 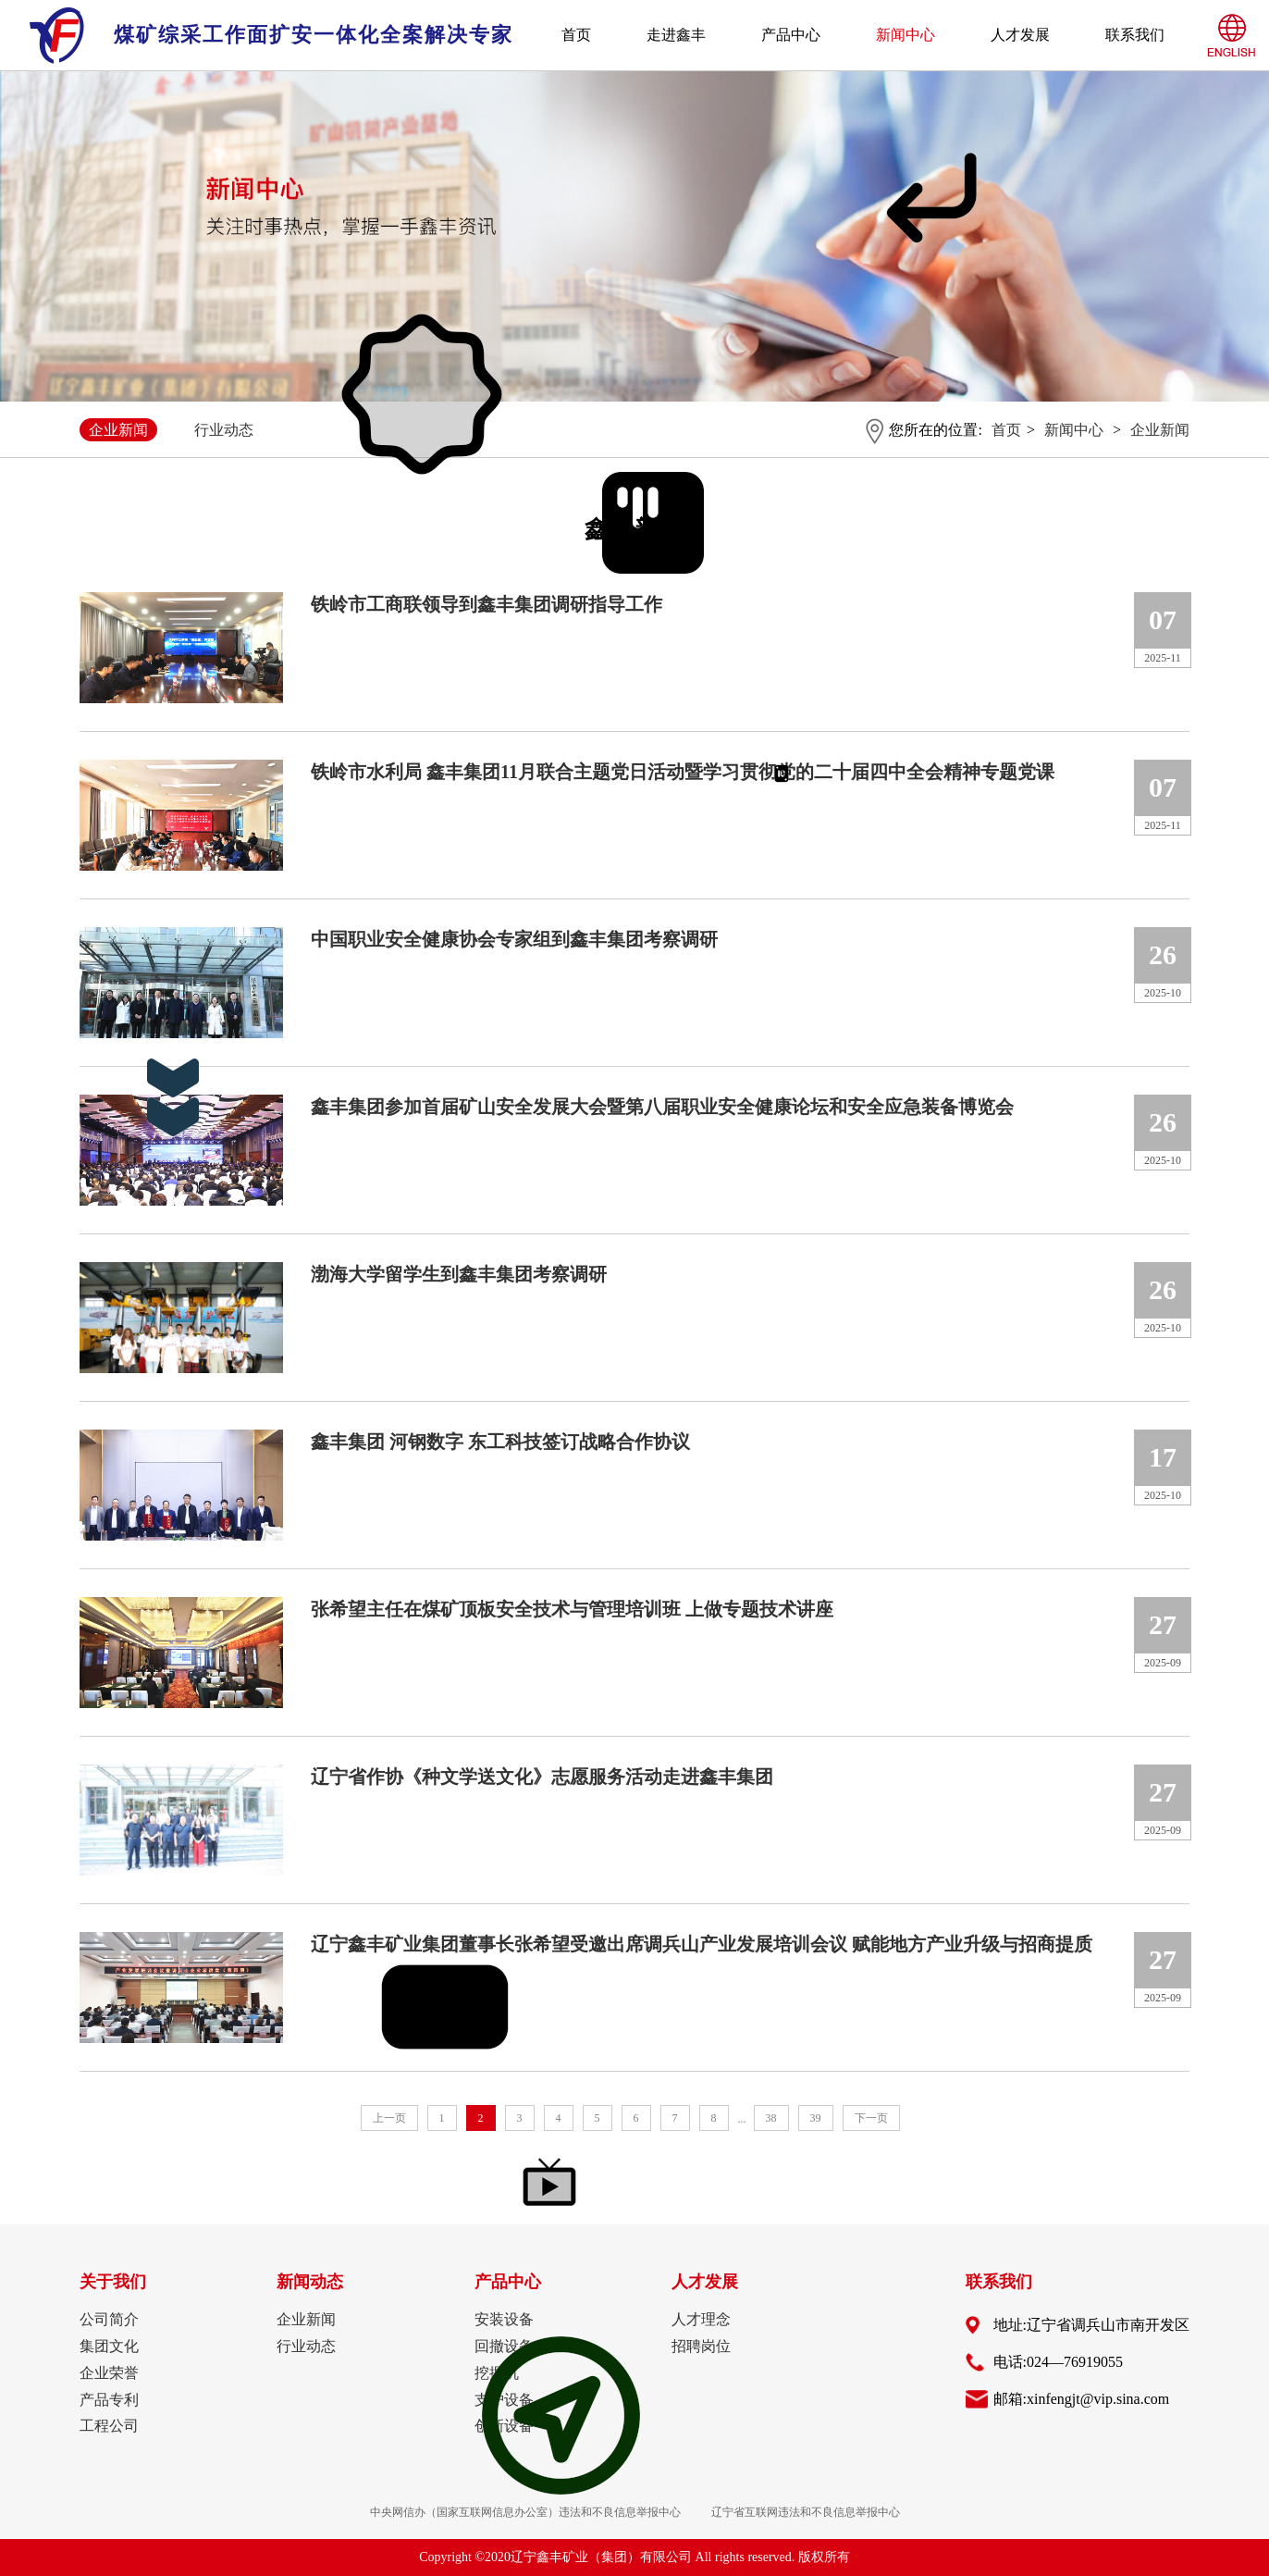 What do you see at coordinates (653, 523) in the screenshot?
I see `align content to the top-left corner` at bounding box center [653, 523].